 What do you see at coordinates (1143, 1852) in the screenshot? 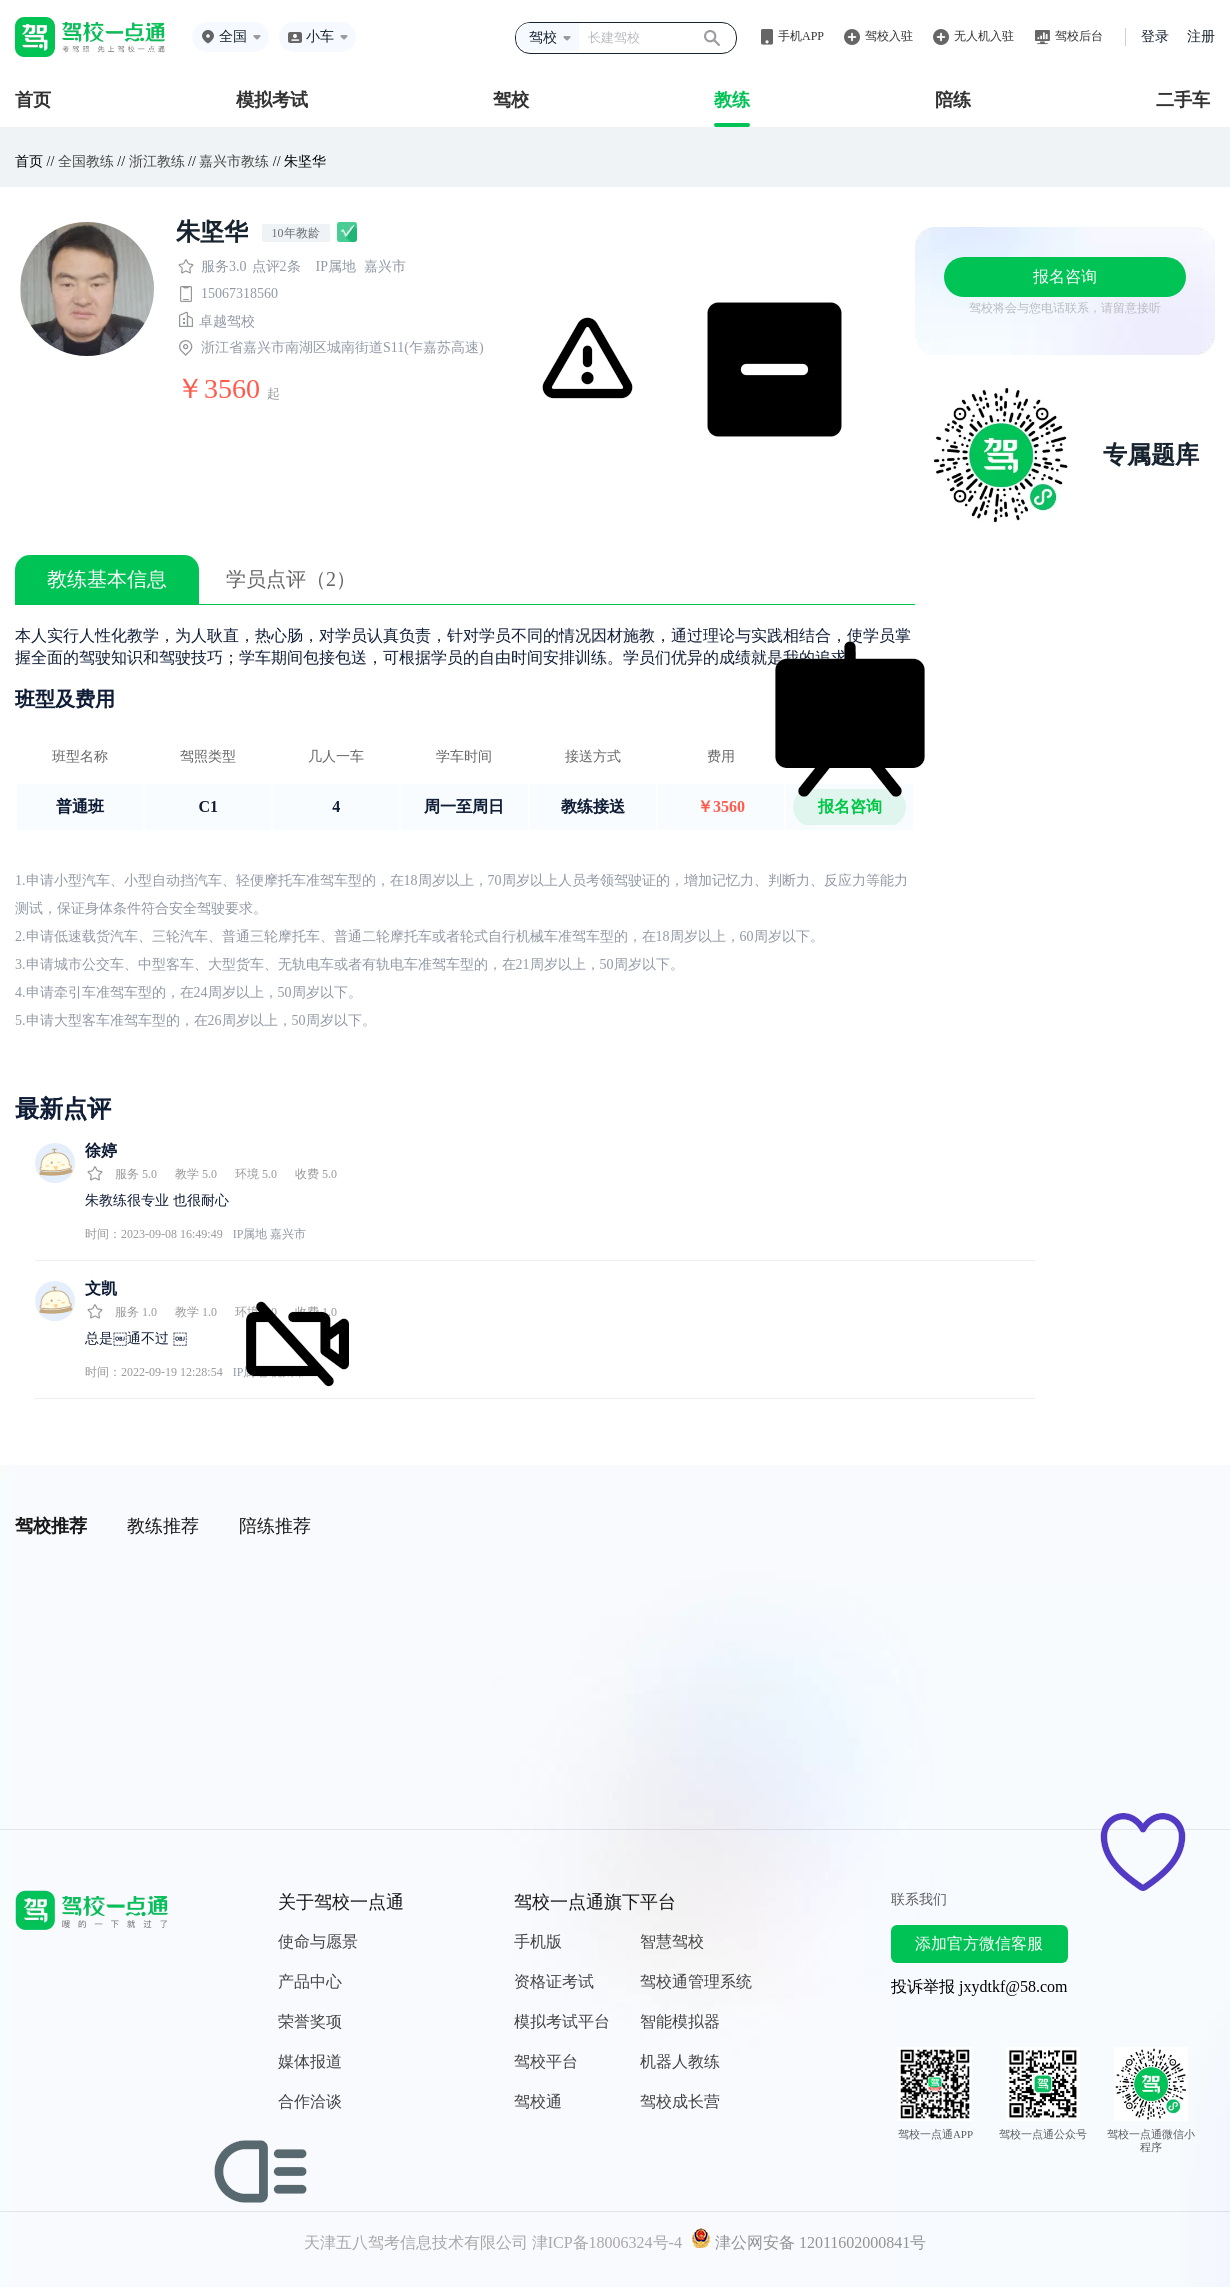
I see `add item to favorites` at bounding box center [1143, 1852].